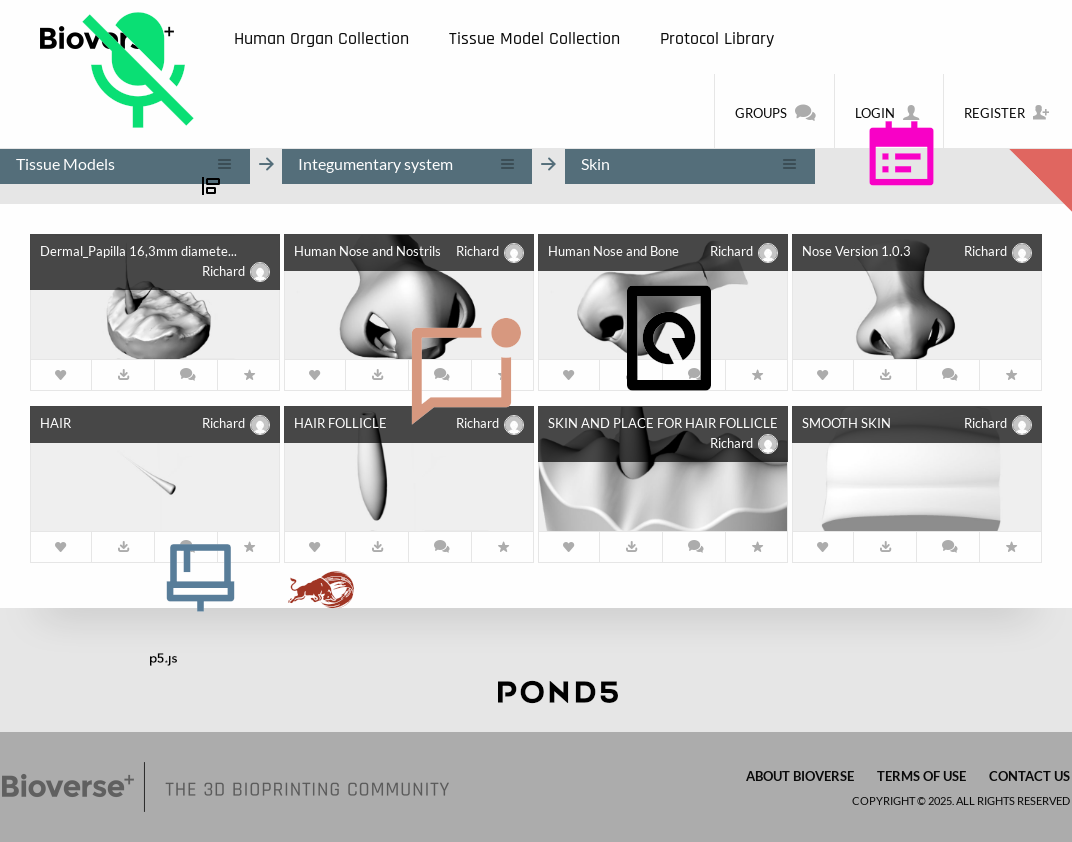 The width and height of the screenshot is (1072, 842). Describe the element at coordinates (669, 338) in the screenshot. I see `recover data from device` at that location.